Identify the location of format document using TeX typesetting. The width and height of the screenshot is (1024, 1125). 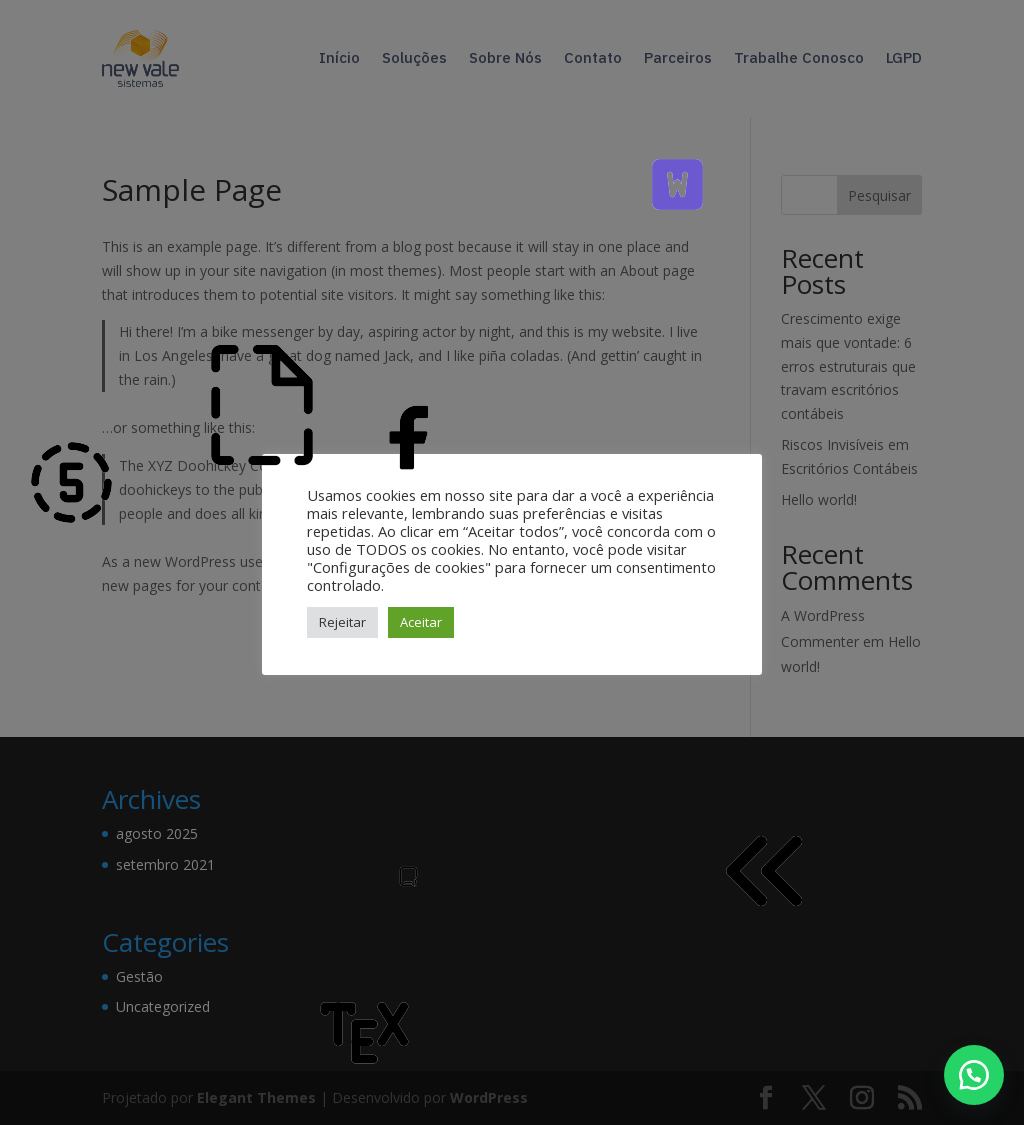
(364, 1028).